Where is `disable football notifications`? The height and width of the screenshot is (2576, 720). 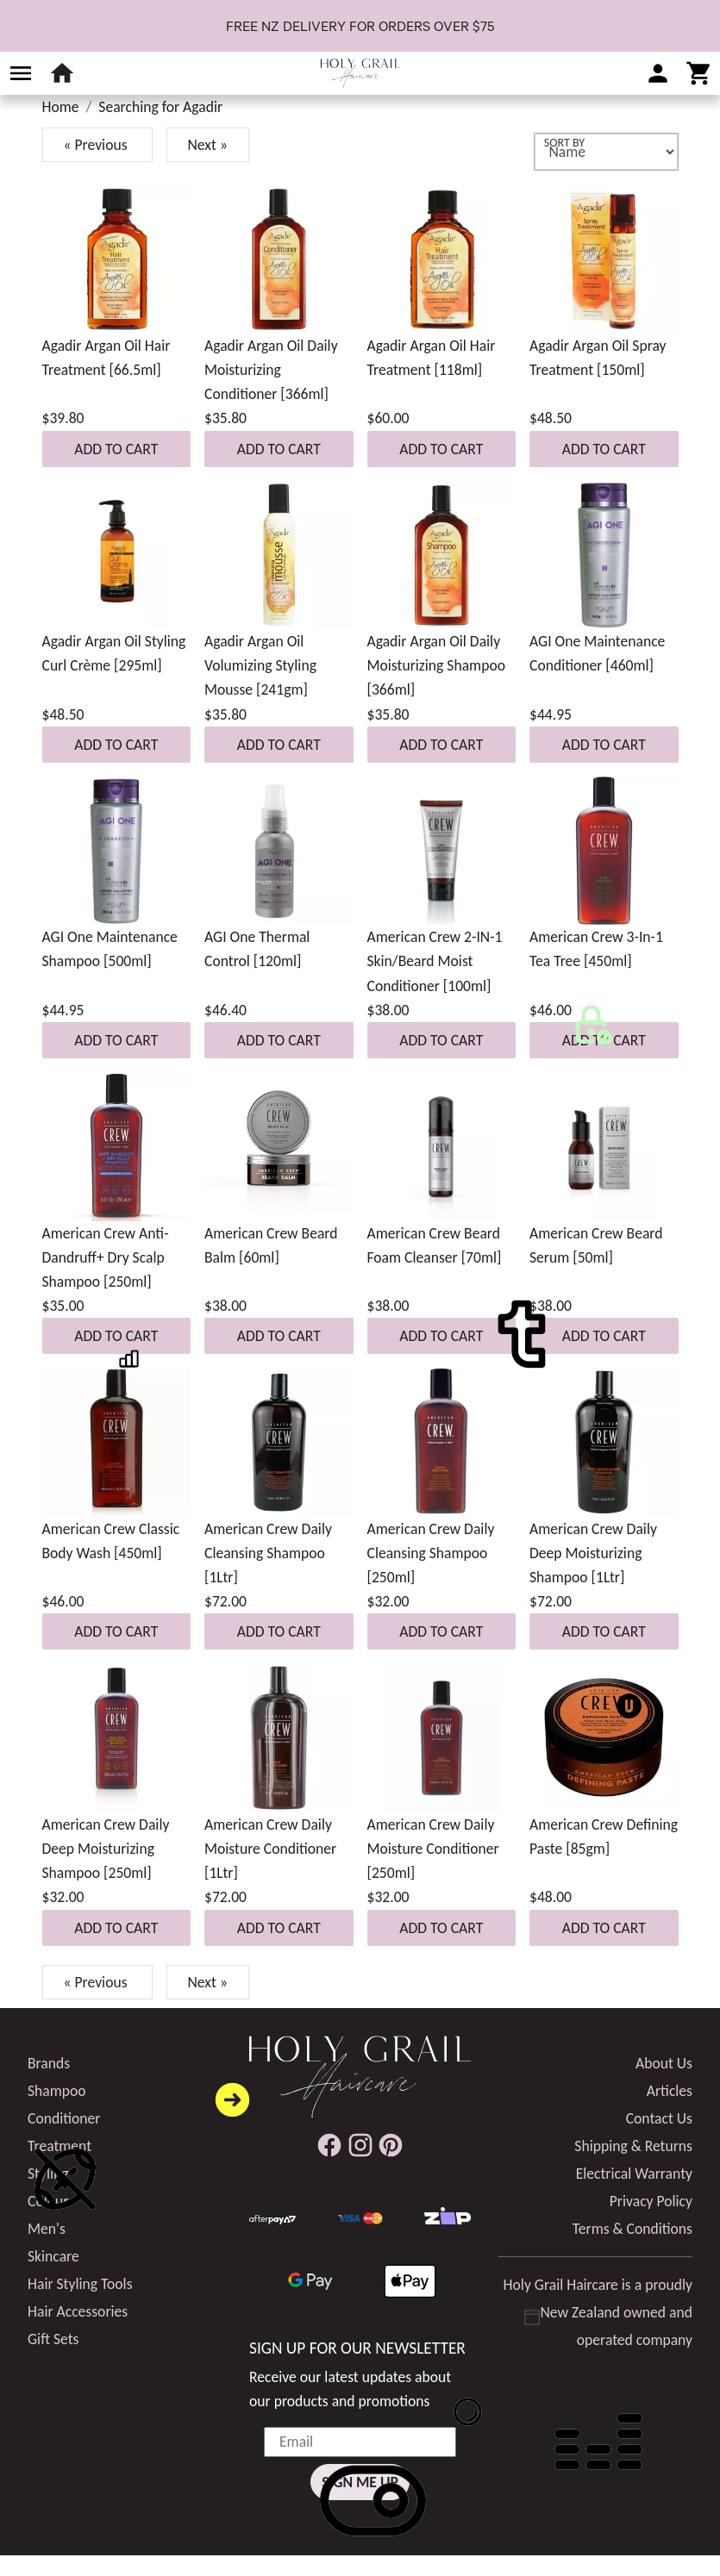 disable football notifications is located at coordinates (65, 2179).